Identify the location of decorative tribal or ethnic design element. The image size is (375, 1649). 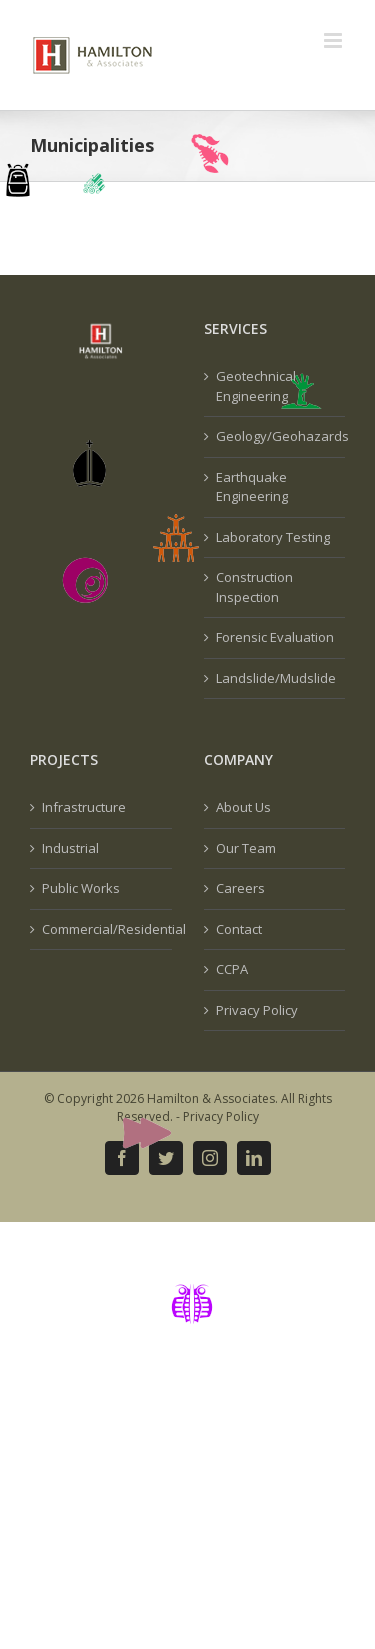
(192, 1304).